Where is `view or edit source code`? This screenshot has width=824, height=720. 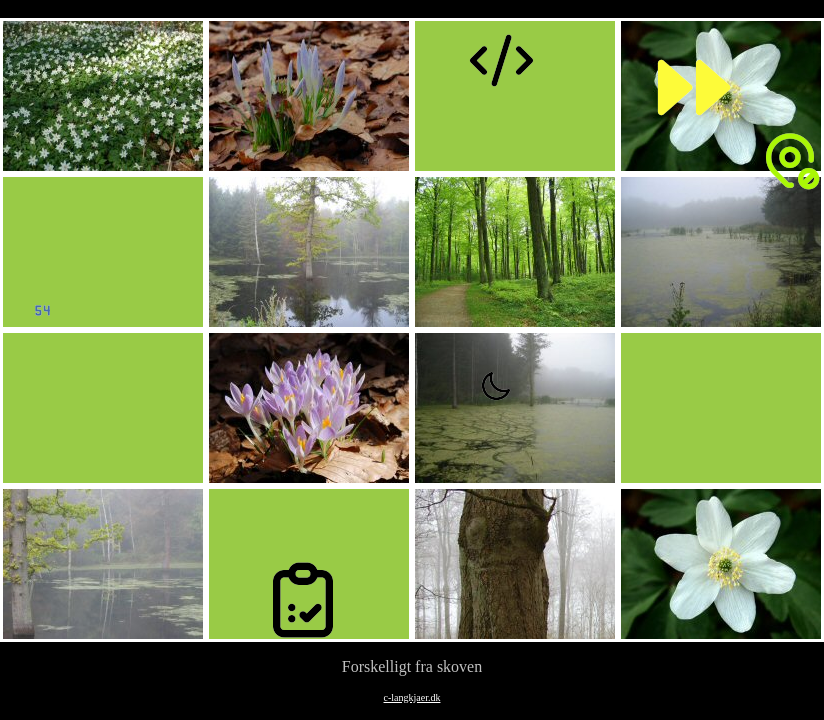 view or edit source code is located at coordinates (501, 60).